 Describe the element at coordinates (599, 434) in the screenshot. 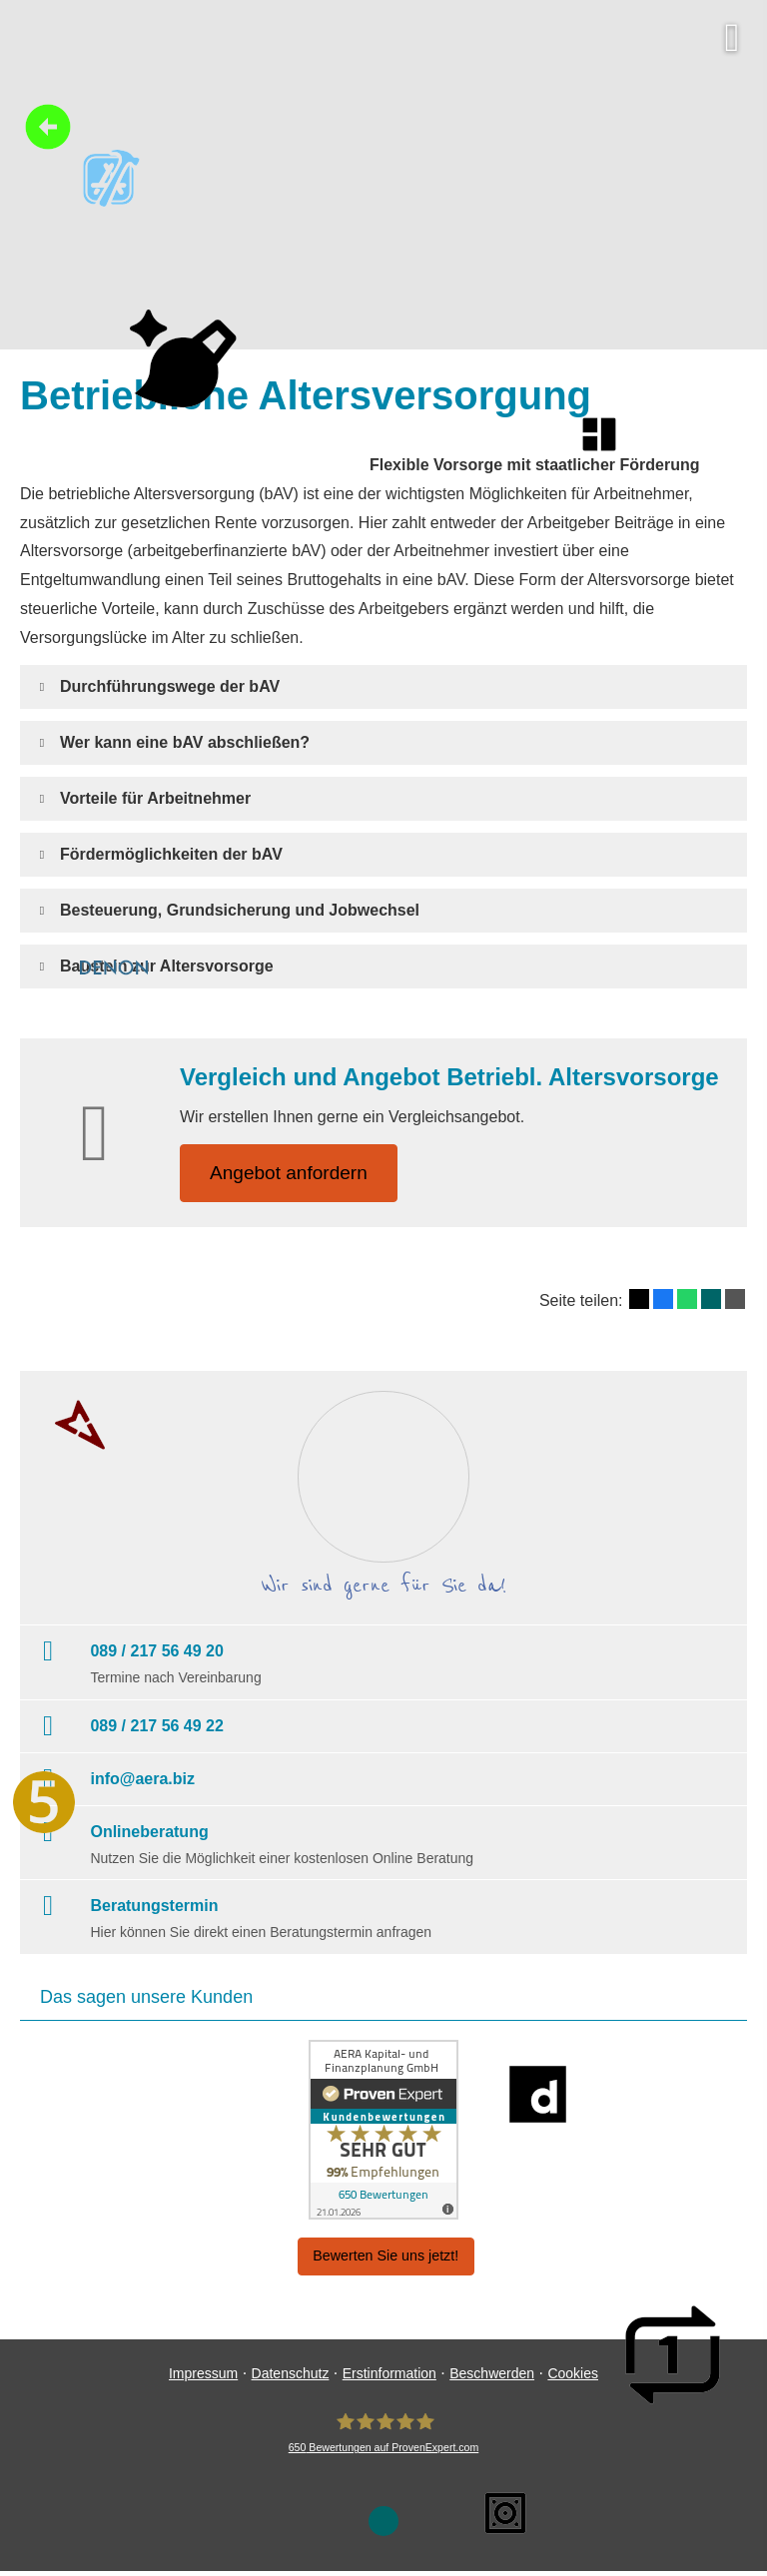

I see `switch to grid layout view` at that location.